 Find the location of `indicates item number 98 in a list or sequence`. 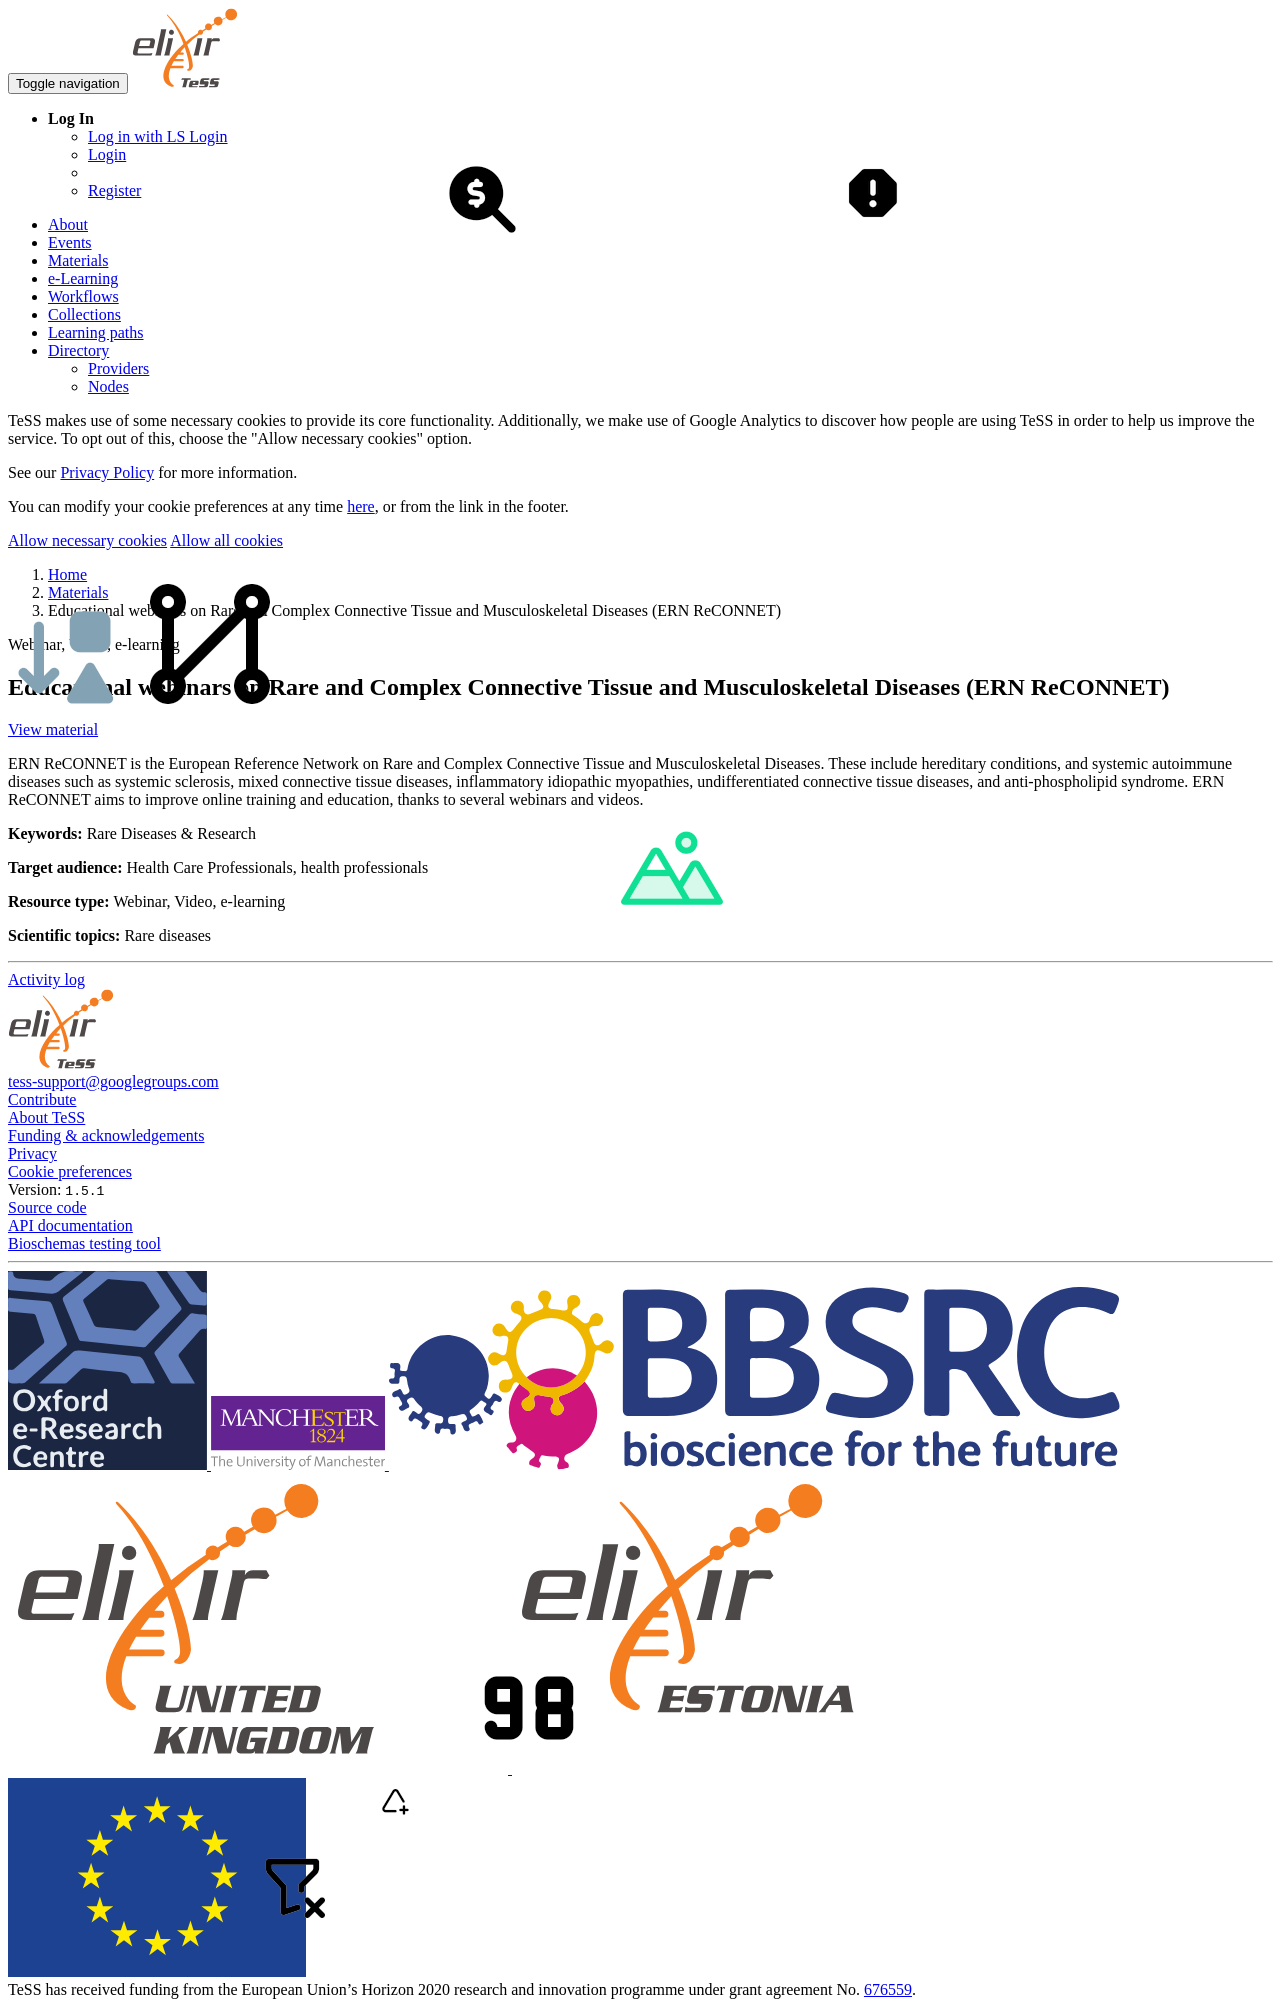

indicates item number 98 in a list or sequence is located at coordinates (529, 1708).